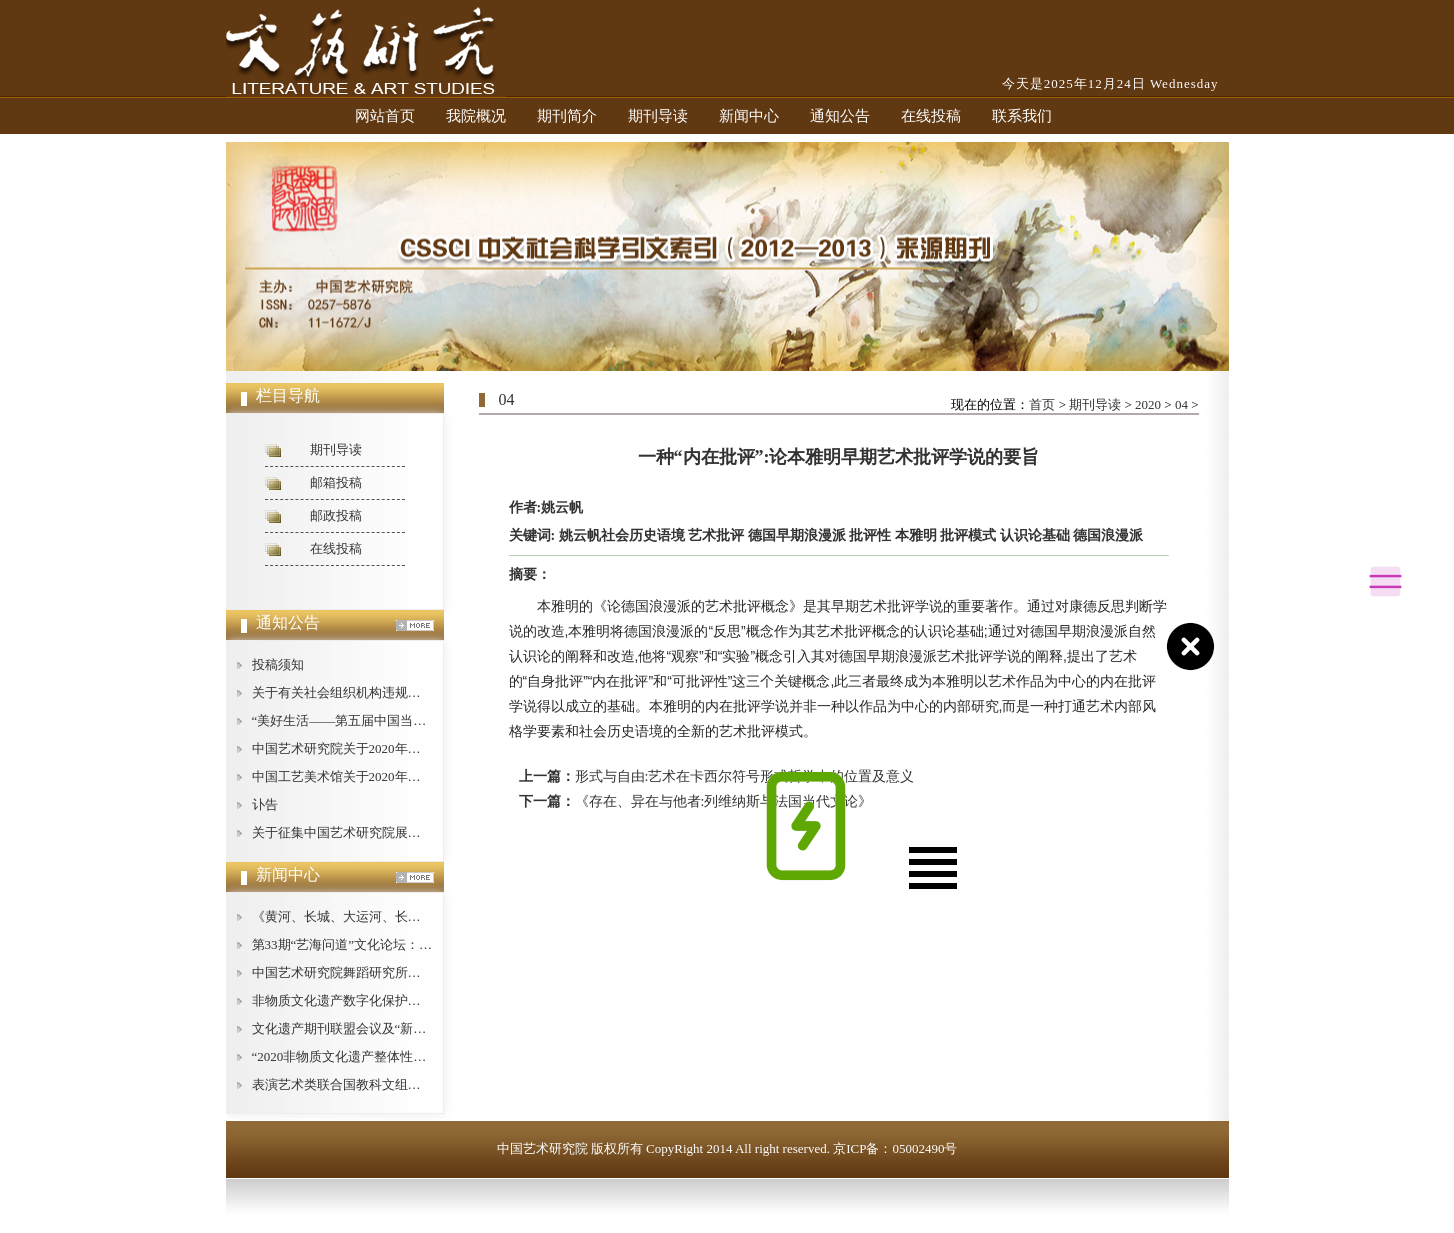  Describe the element at coordinates (1190, 646) in the screenshot. I see `close or dismiss a dialog` at that location.